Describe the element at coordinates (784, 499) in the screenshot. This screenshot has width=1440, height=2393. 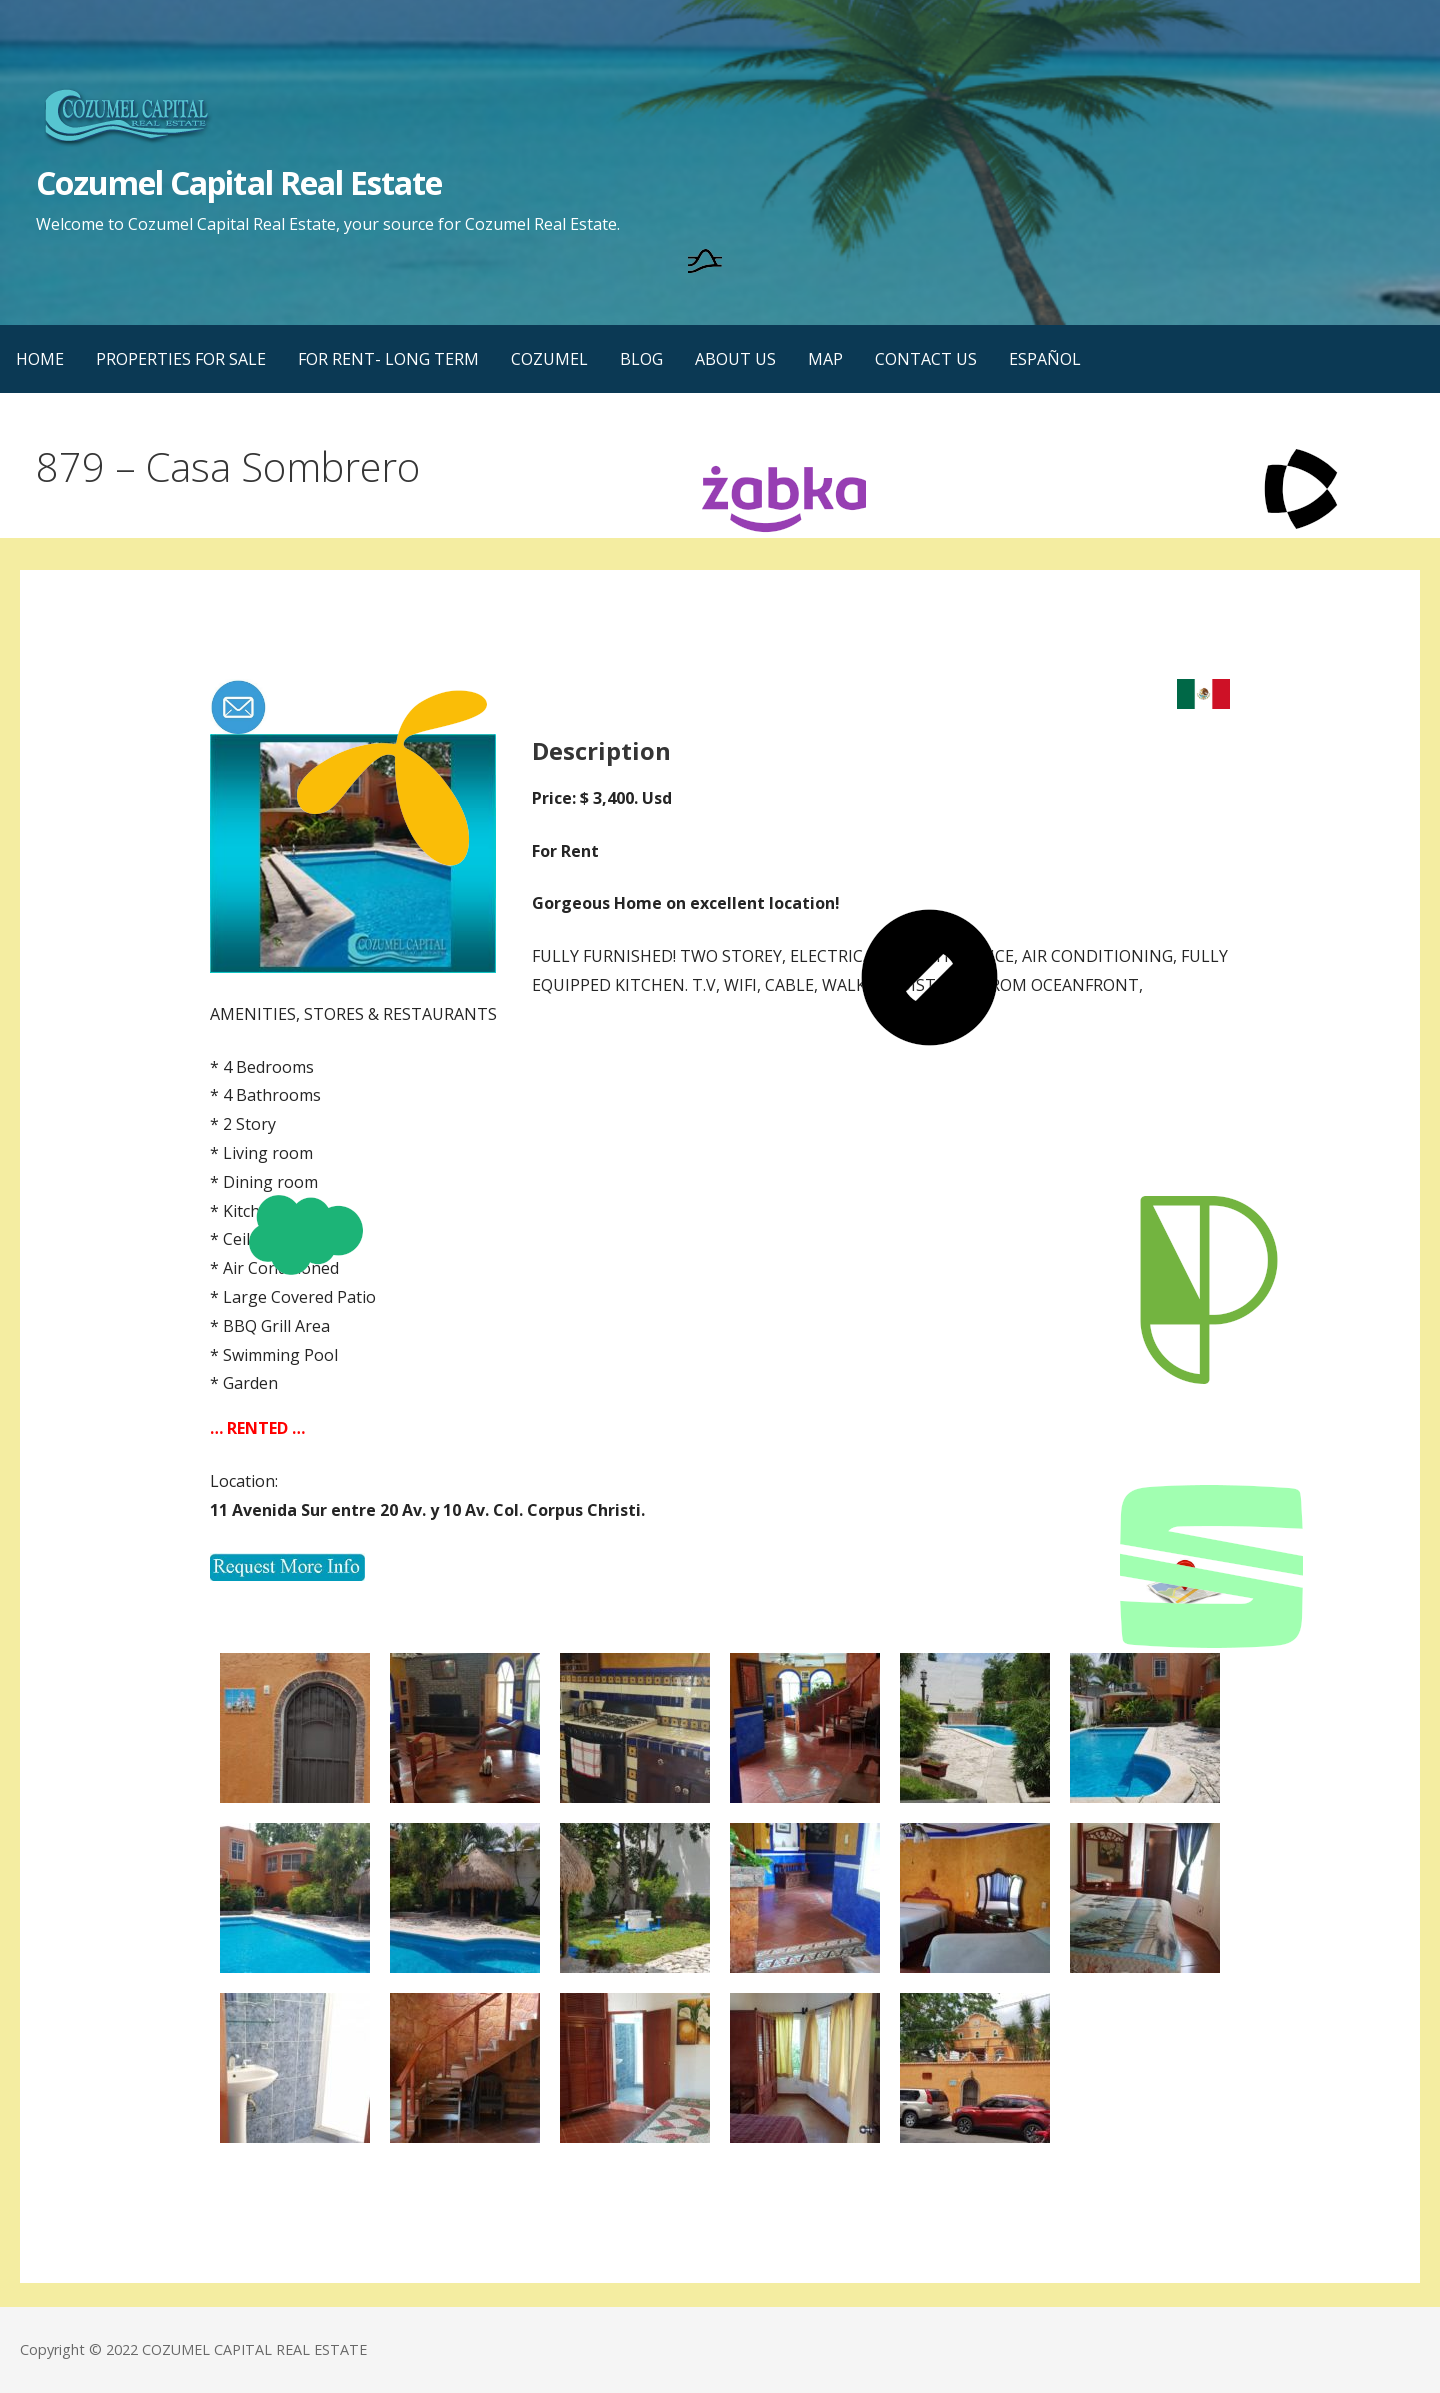
I see `open the Żabka convenience store app` at that location.